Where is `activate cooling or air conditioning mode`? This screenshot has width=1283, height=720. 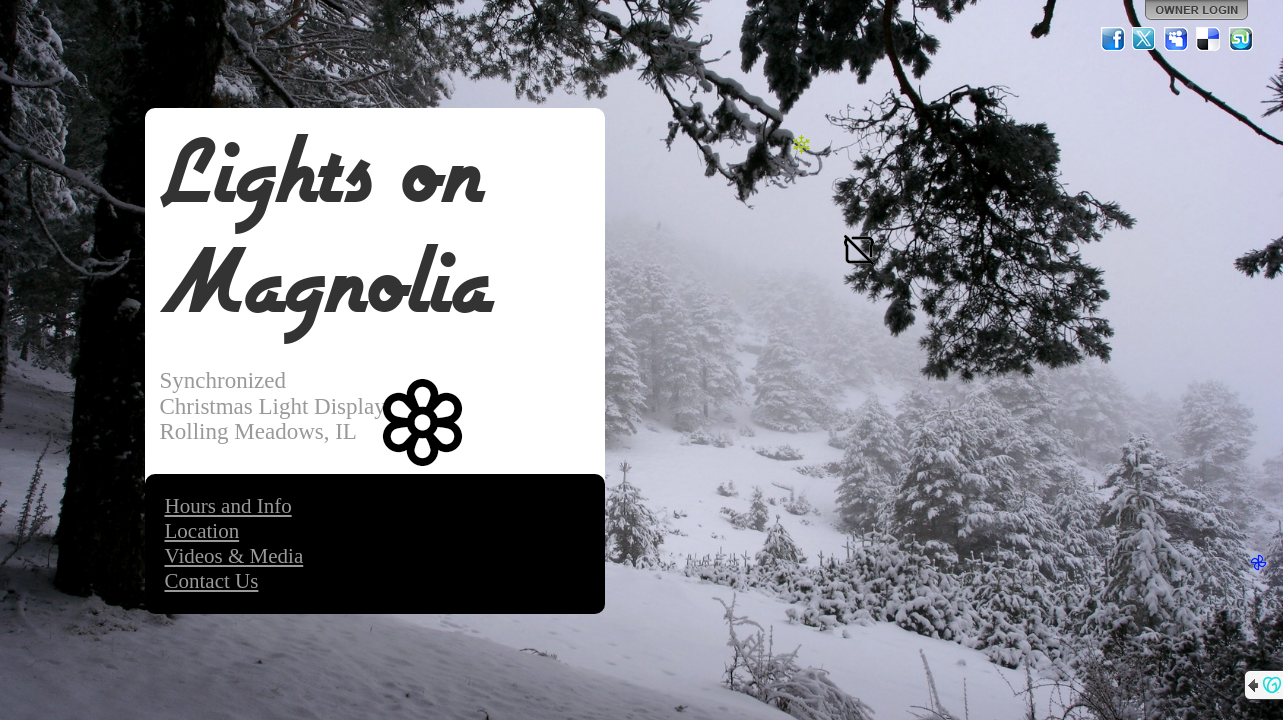 activate cooling or air conditioning mode is located at coordinates (801, 144).